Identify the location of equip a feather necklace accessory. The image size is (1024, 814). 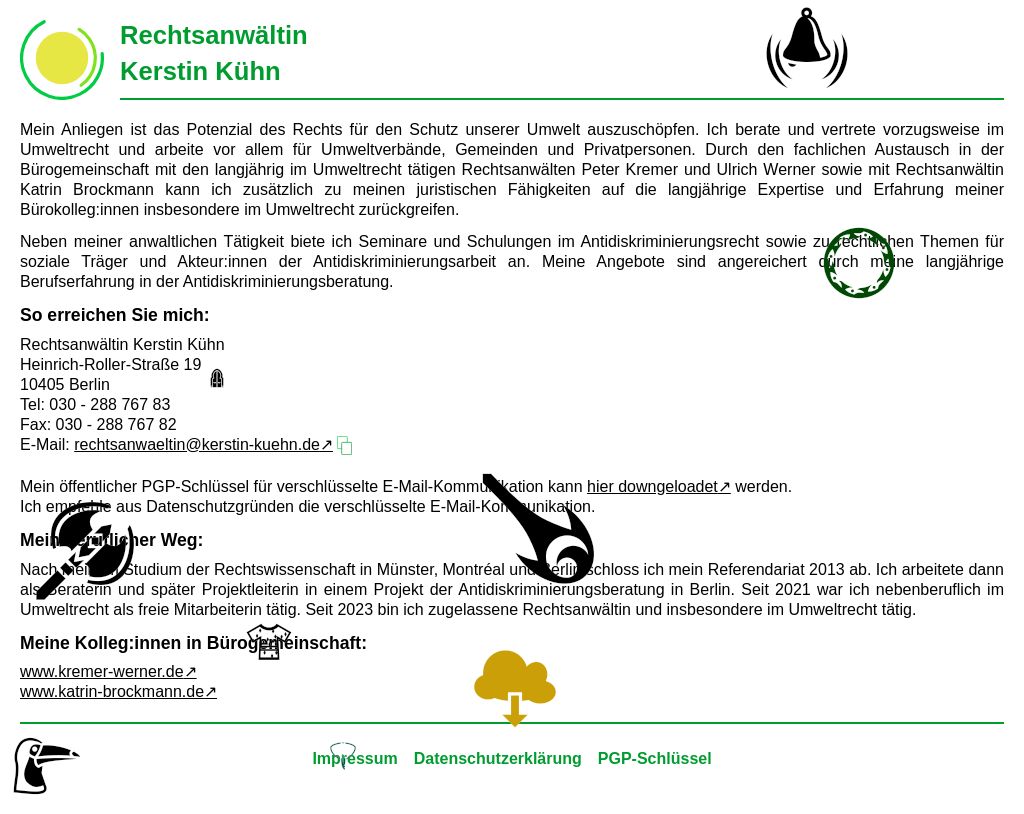
(343, 756).